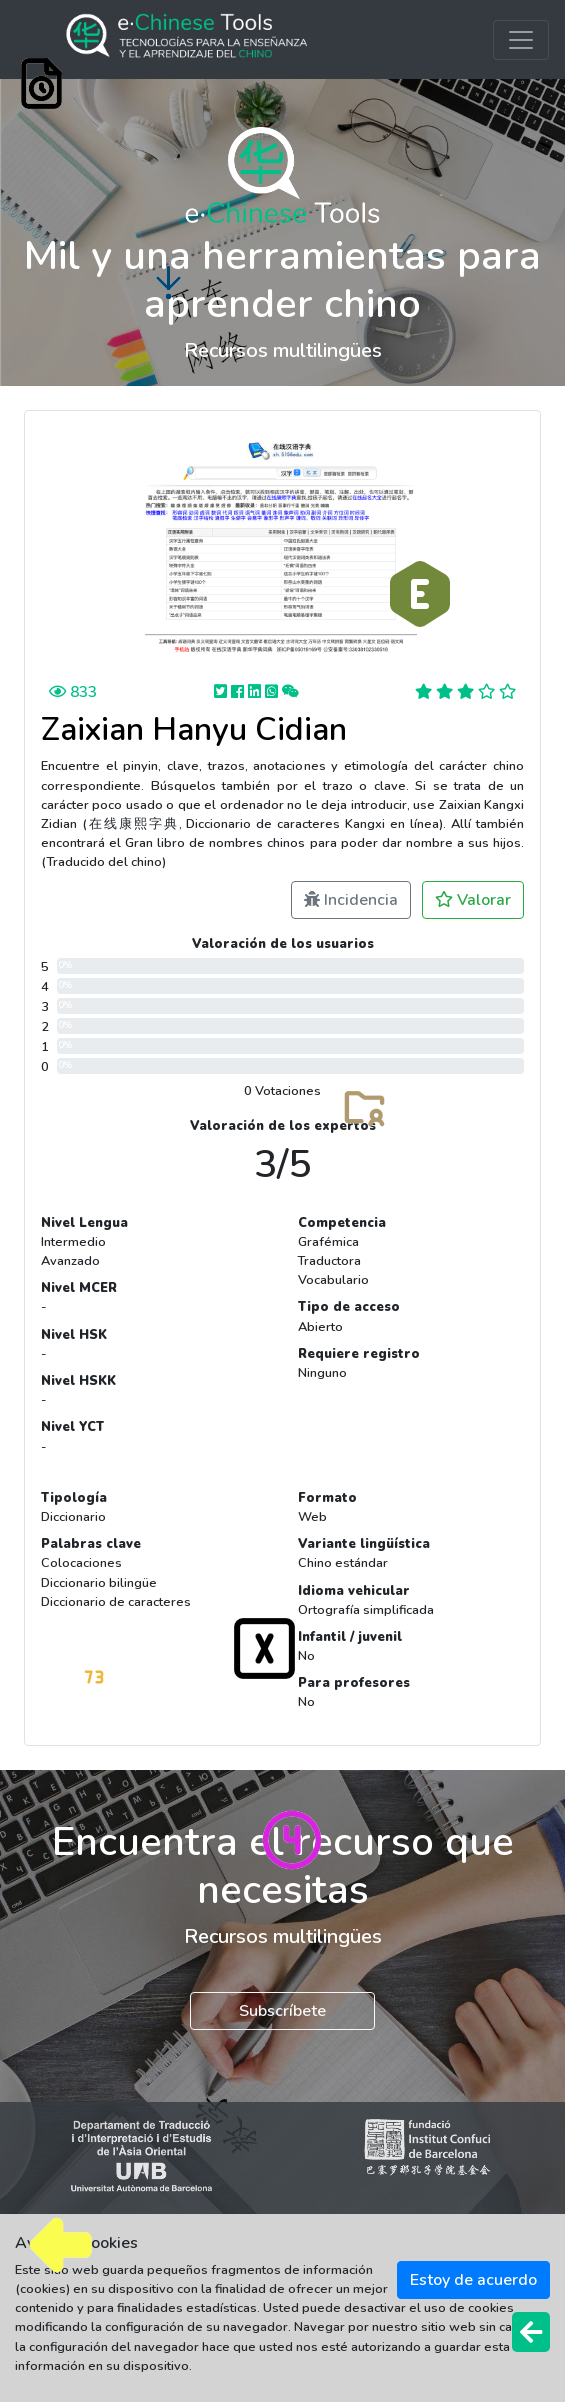  Describe the element at coordinates (168, 282) in the screenshot. I see `download to a specific location` at that location.